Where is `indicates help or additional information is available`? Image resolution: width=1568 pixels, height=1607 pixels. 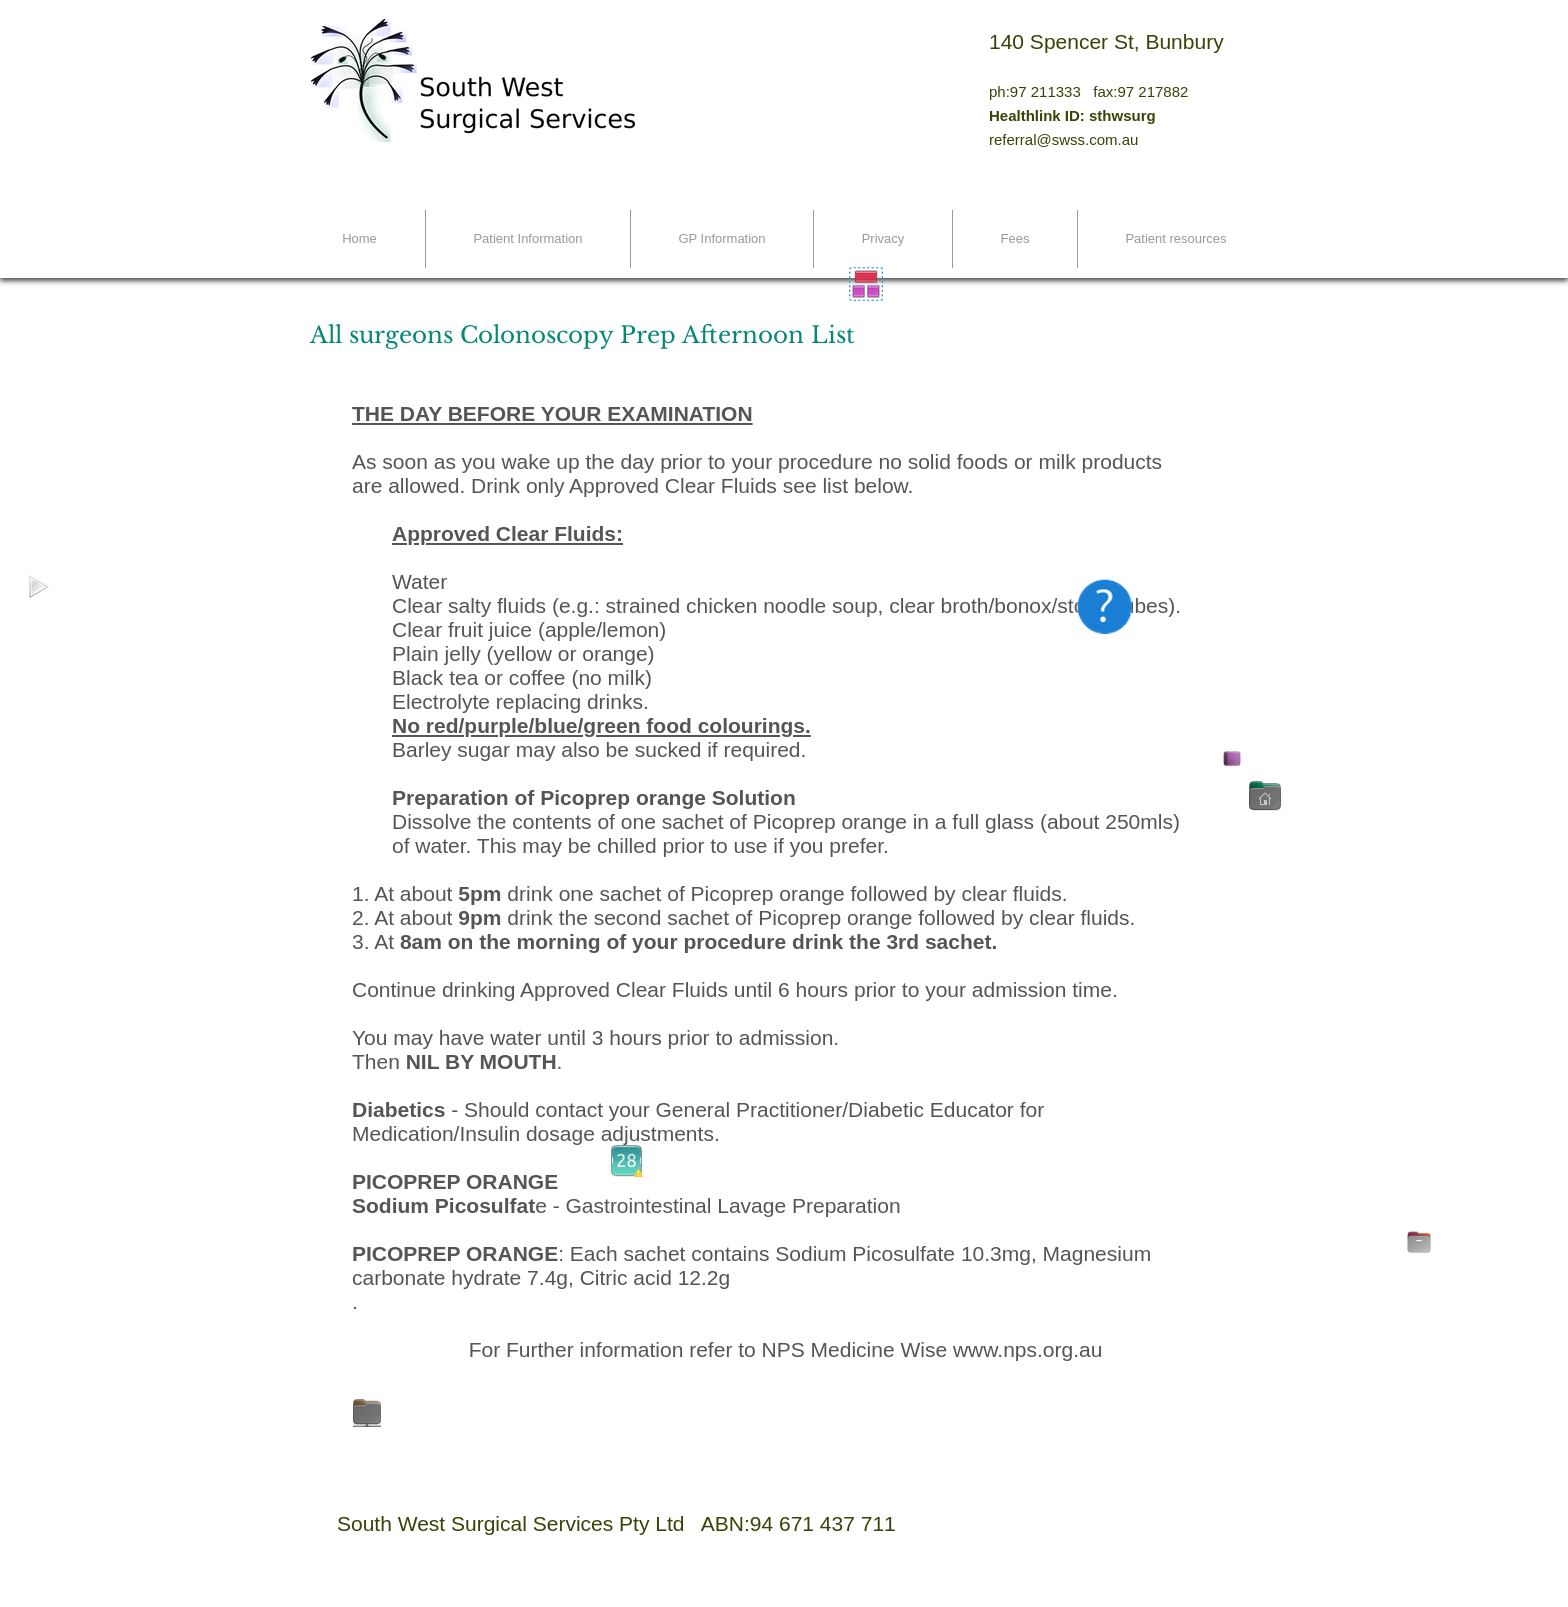 indicates help or additional information is available is located at coordinates (1103, 605).